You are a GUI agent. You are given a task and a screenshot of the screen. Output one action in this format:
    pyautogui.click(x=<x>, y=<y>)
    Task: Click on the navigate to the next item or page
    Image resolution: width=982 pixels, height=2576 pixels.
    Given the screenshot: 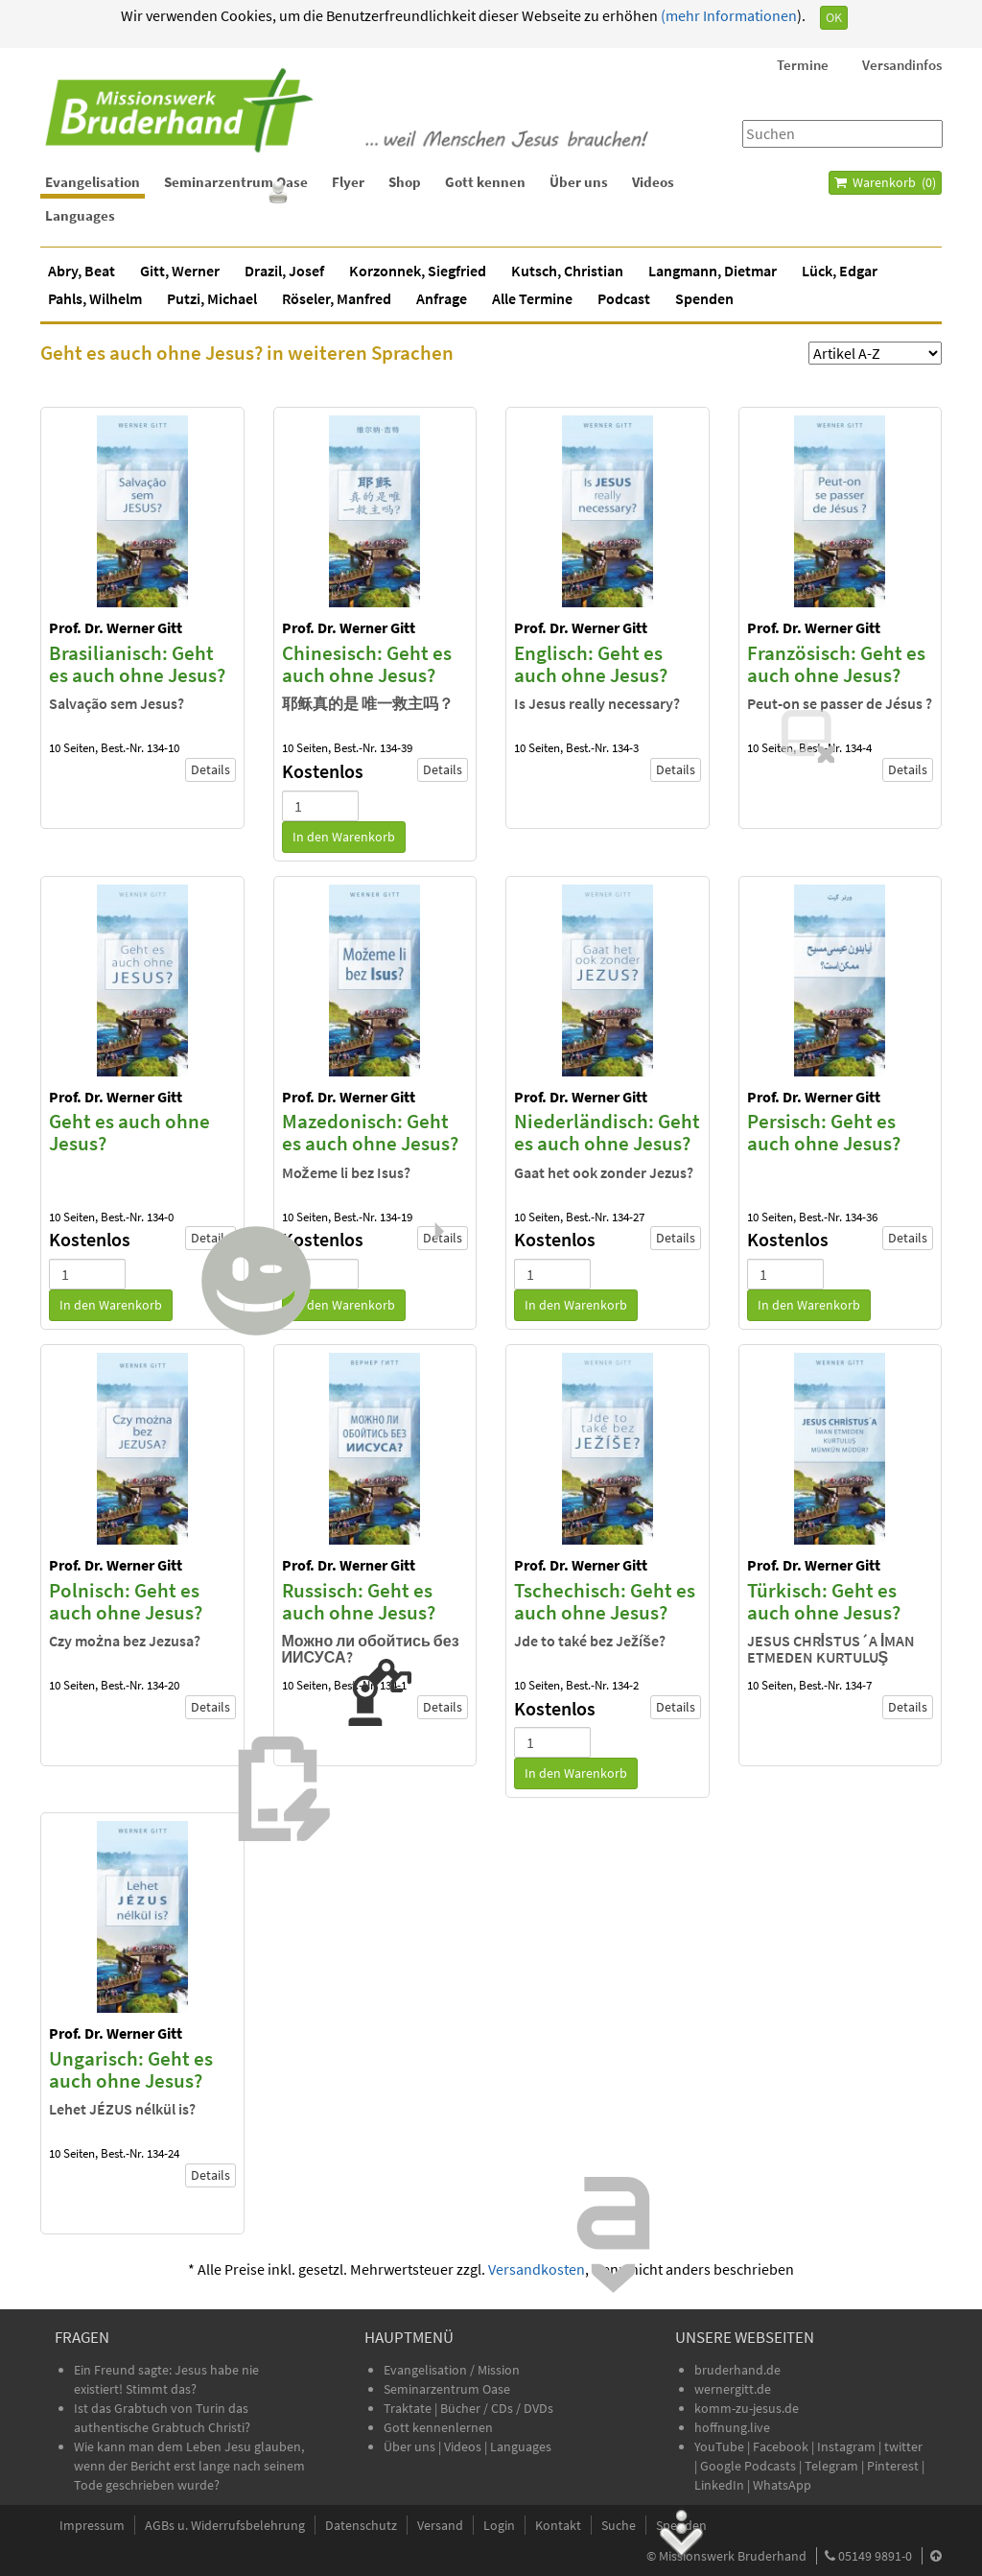 What is the action you would take?
    pyautogui.click(x=438, y=1231)
    